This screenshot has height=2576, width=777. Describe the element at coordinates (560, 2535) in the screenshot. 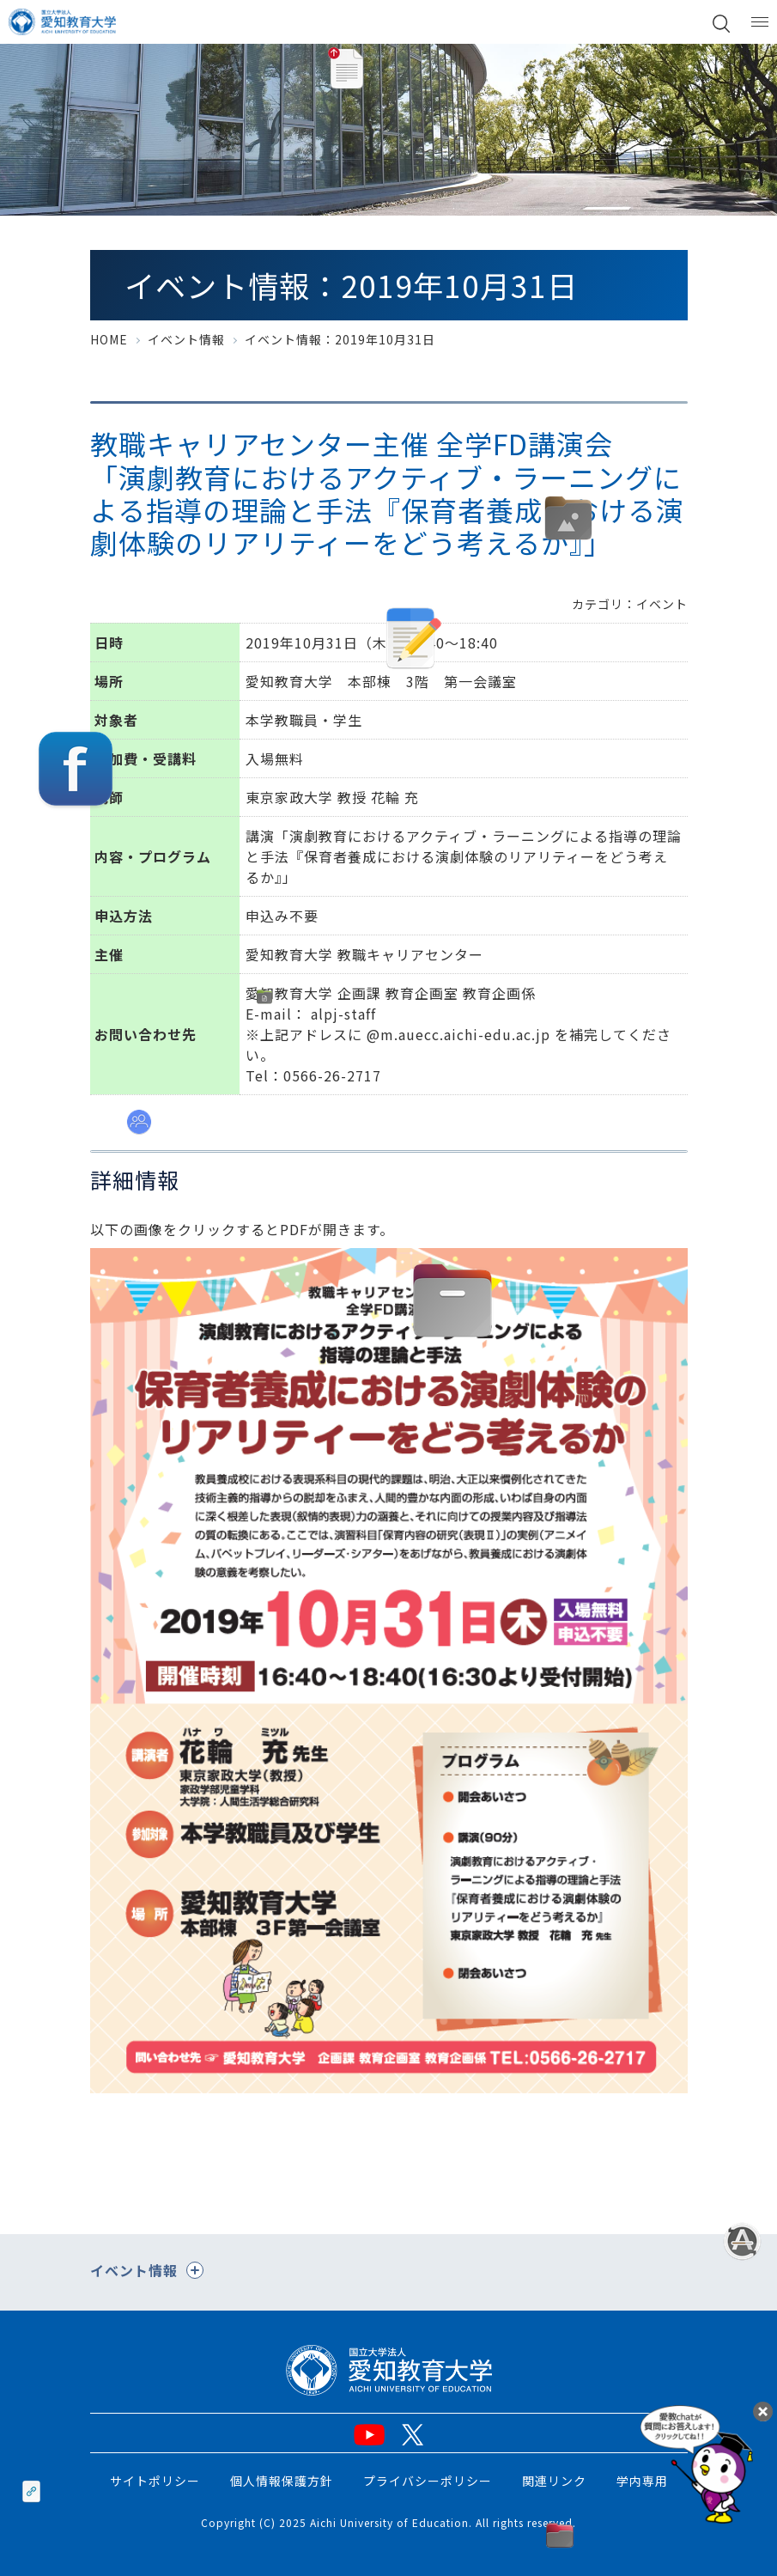

I see `drop files here to move them into this folder` at that location.